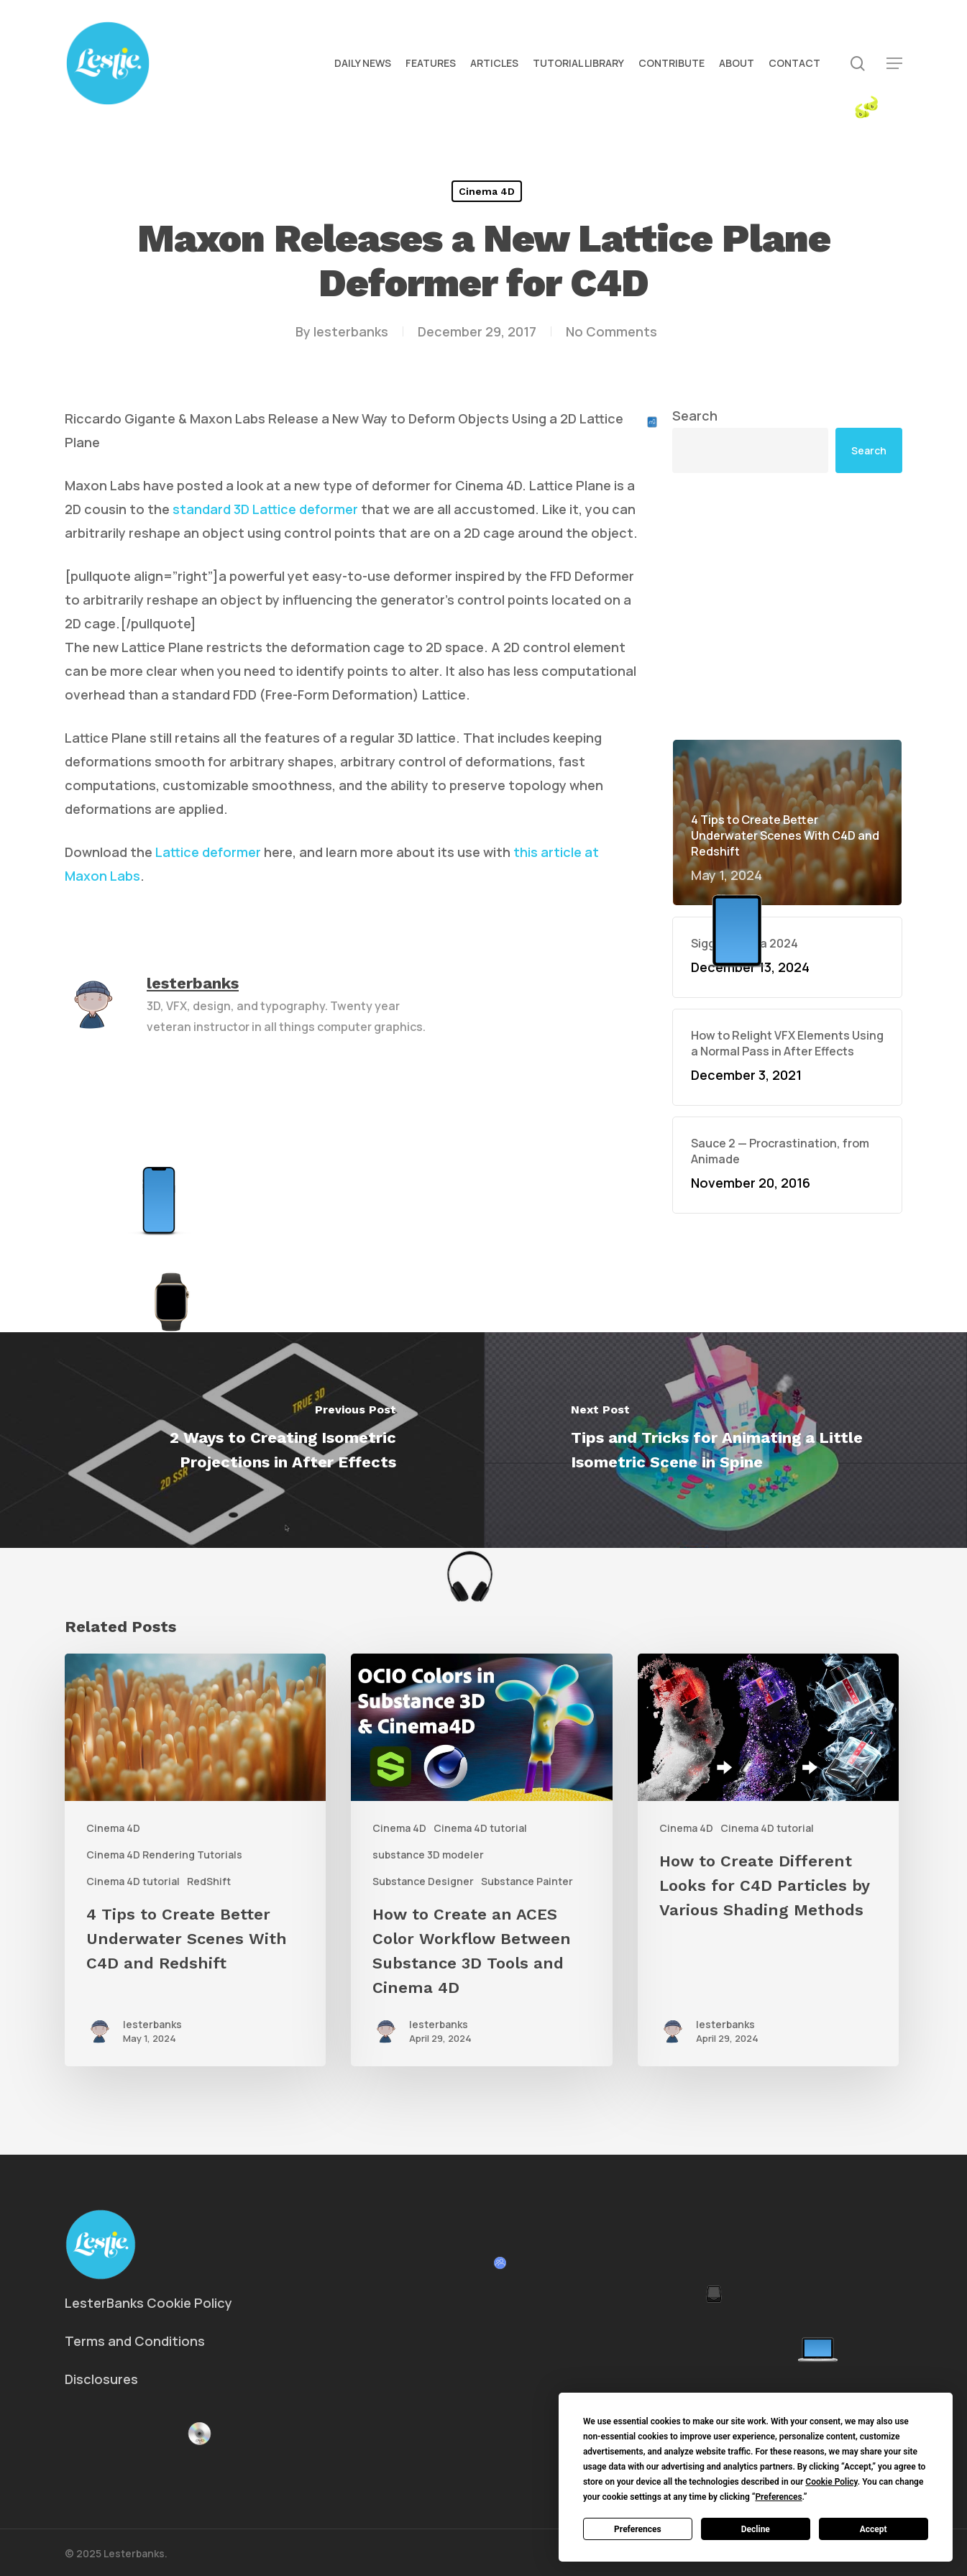 This screenshot has width=967, height=2576. What do you see at coordinates (866, 107) in the screenshot?
I see `beats fit pro earbuds in volt yellow` at bounding box center [866, 107].